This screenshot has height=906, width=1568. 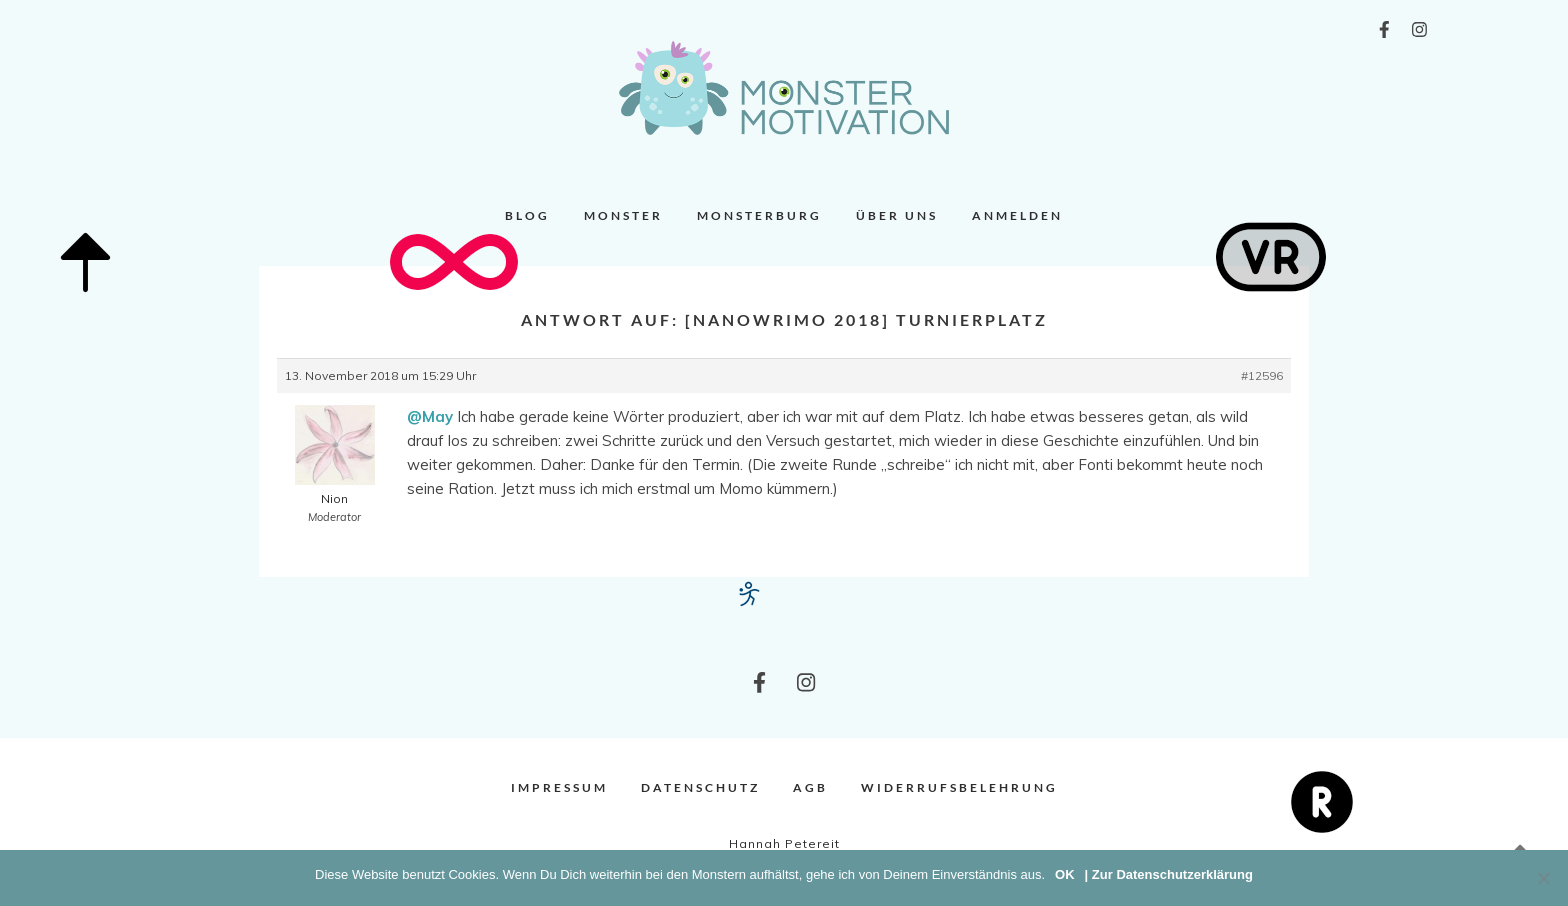 I want to click on access throwing or toss-related activity, so click(x=748, y=593).